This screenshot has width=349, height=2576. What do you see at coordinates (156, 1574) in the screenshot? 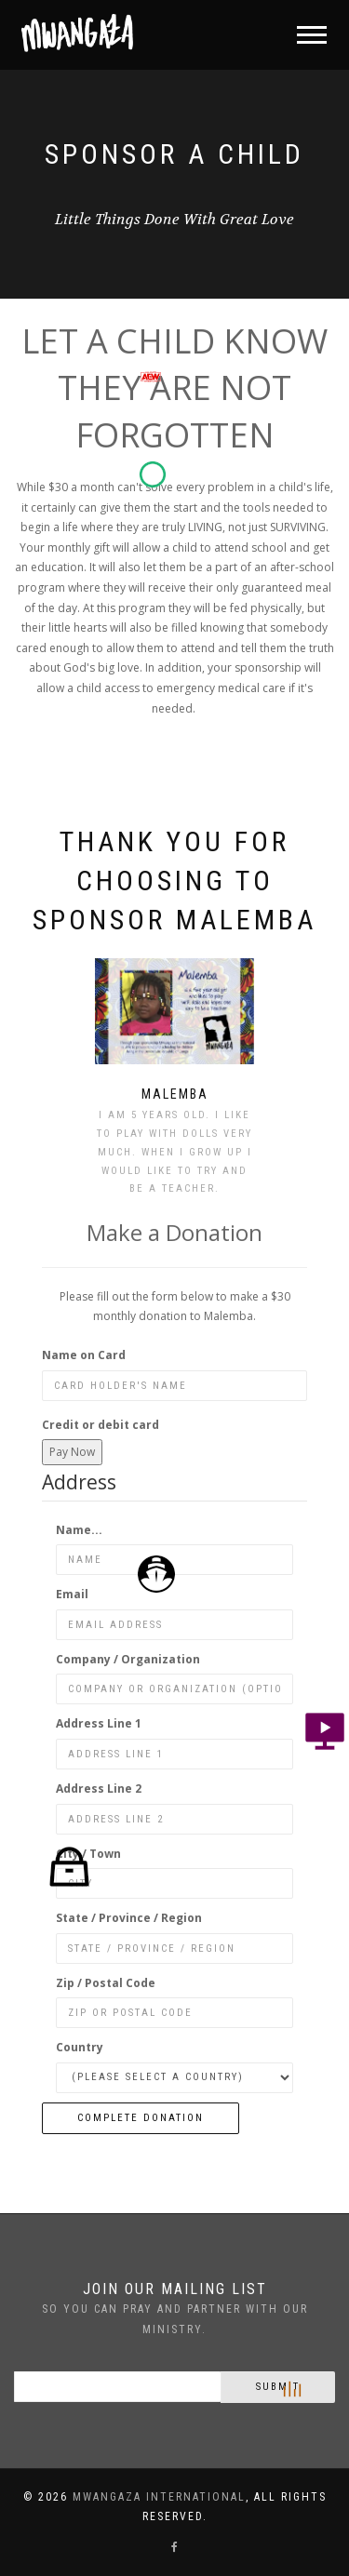
I see `codeship logo` at bounding box center [156, 1574].